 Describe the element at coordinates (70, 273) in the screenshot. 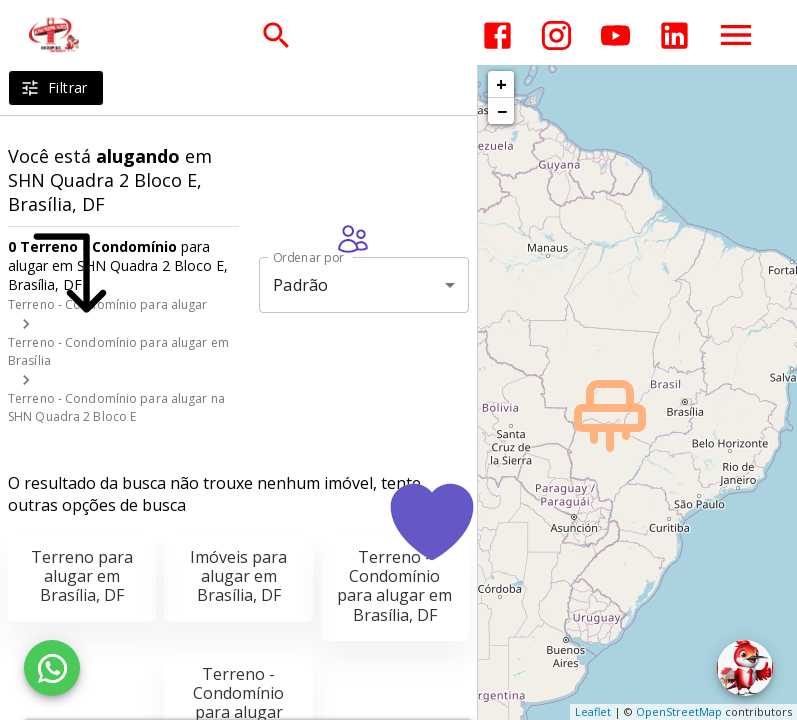

I see `navigate to the next line or section below` at that location.